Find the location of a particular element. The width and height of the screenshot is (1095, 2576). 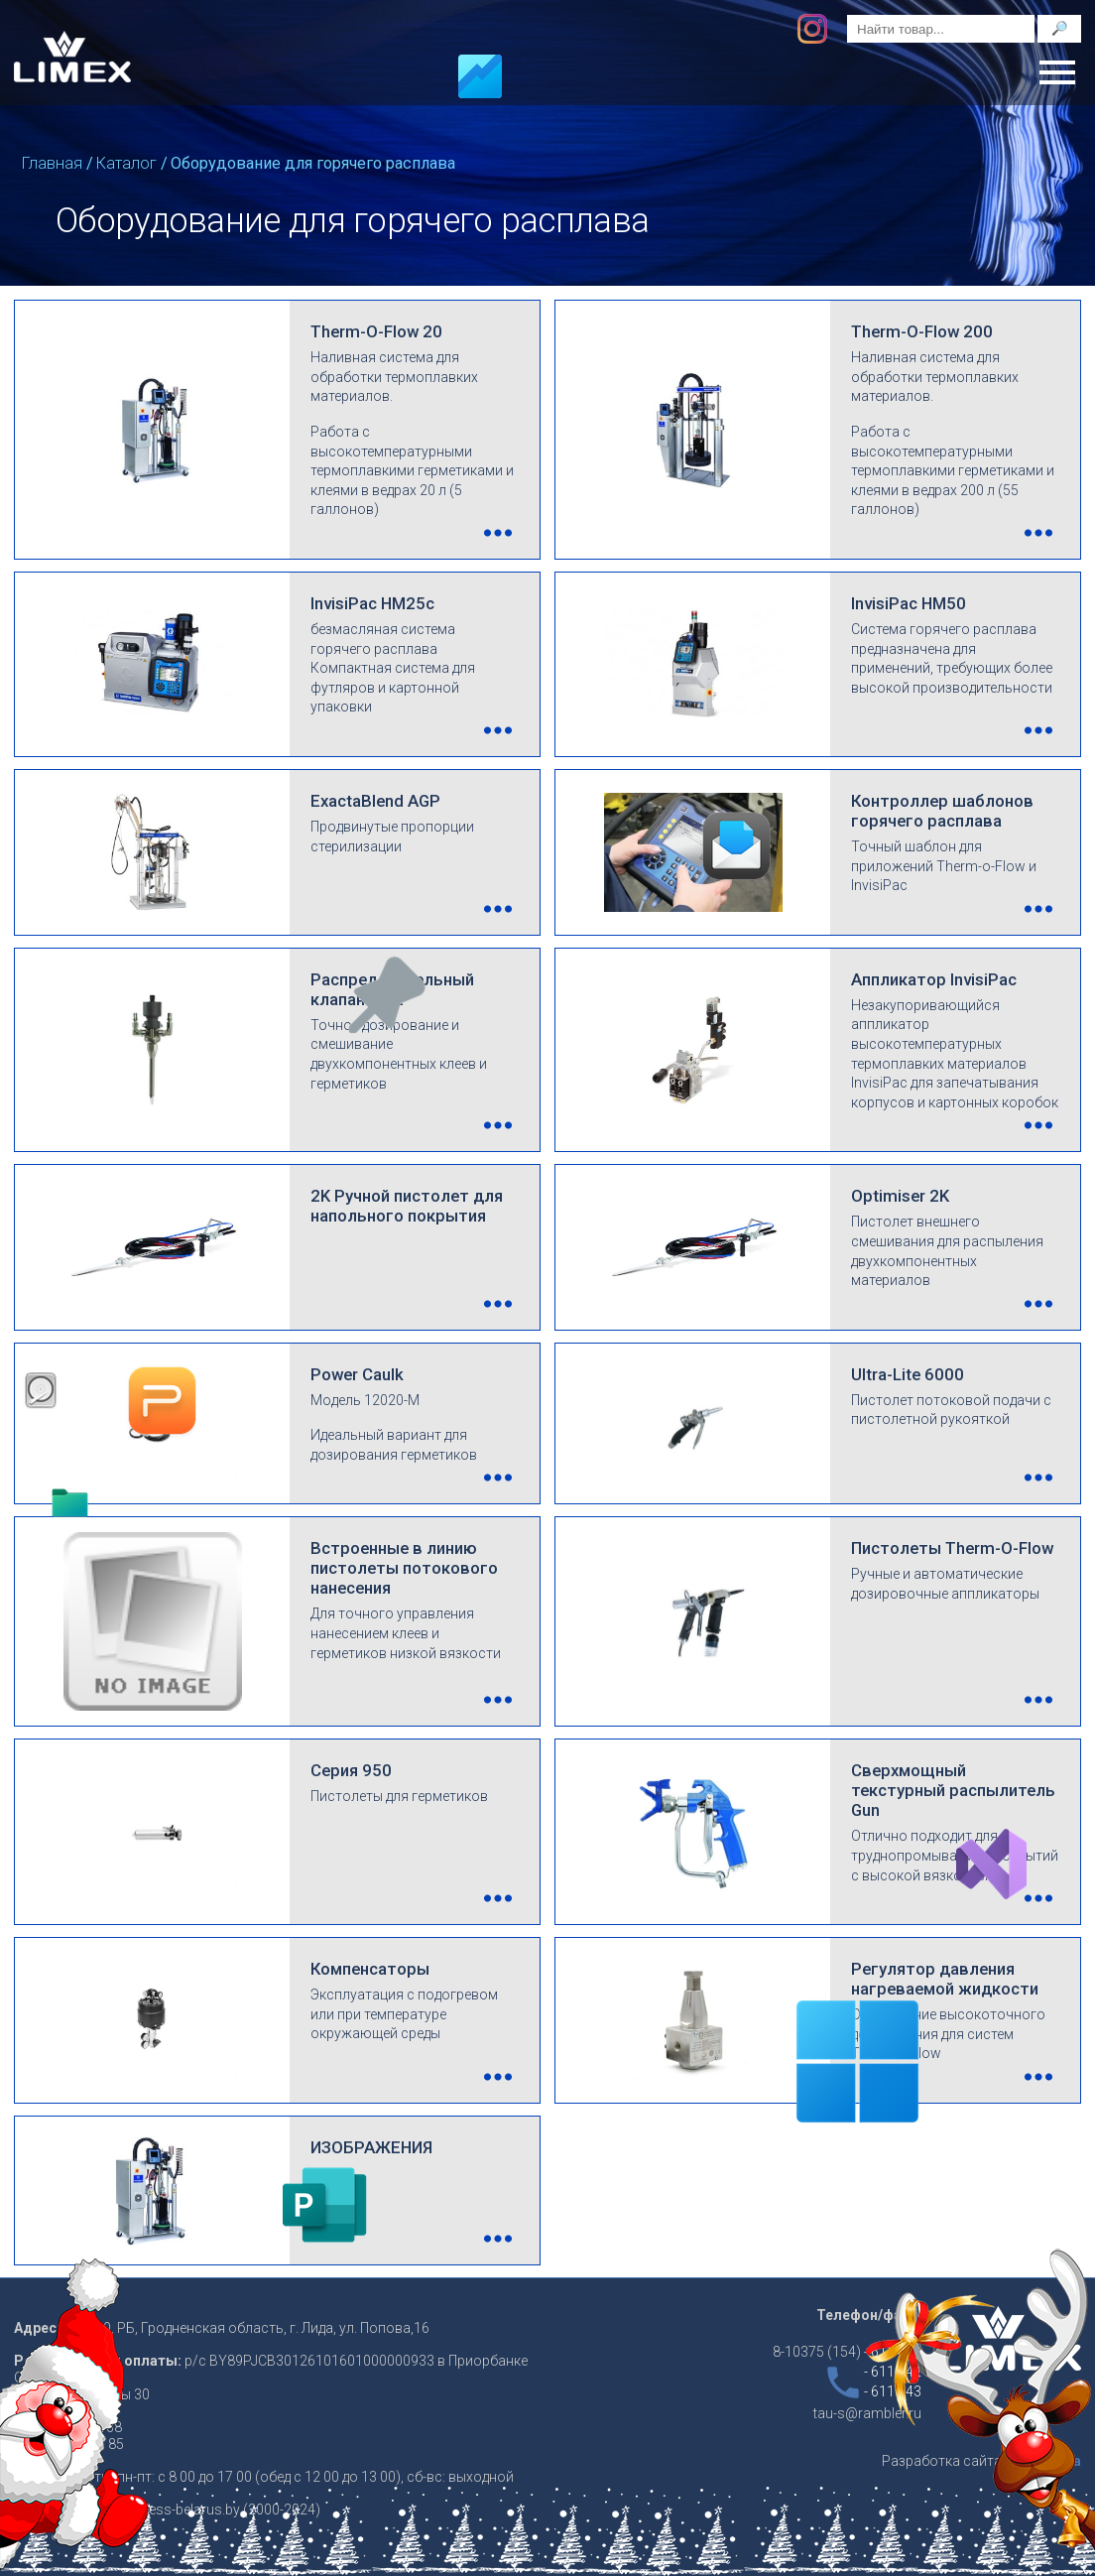

open wps presentation app is located at coordinates (162, 1400).